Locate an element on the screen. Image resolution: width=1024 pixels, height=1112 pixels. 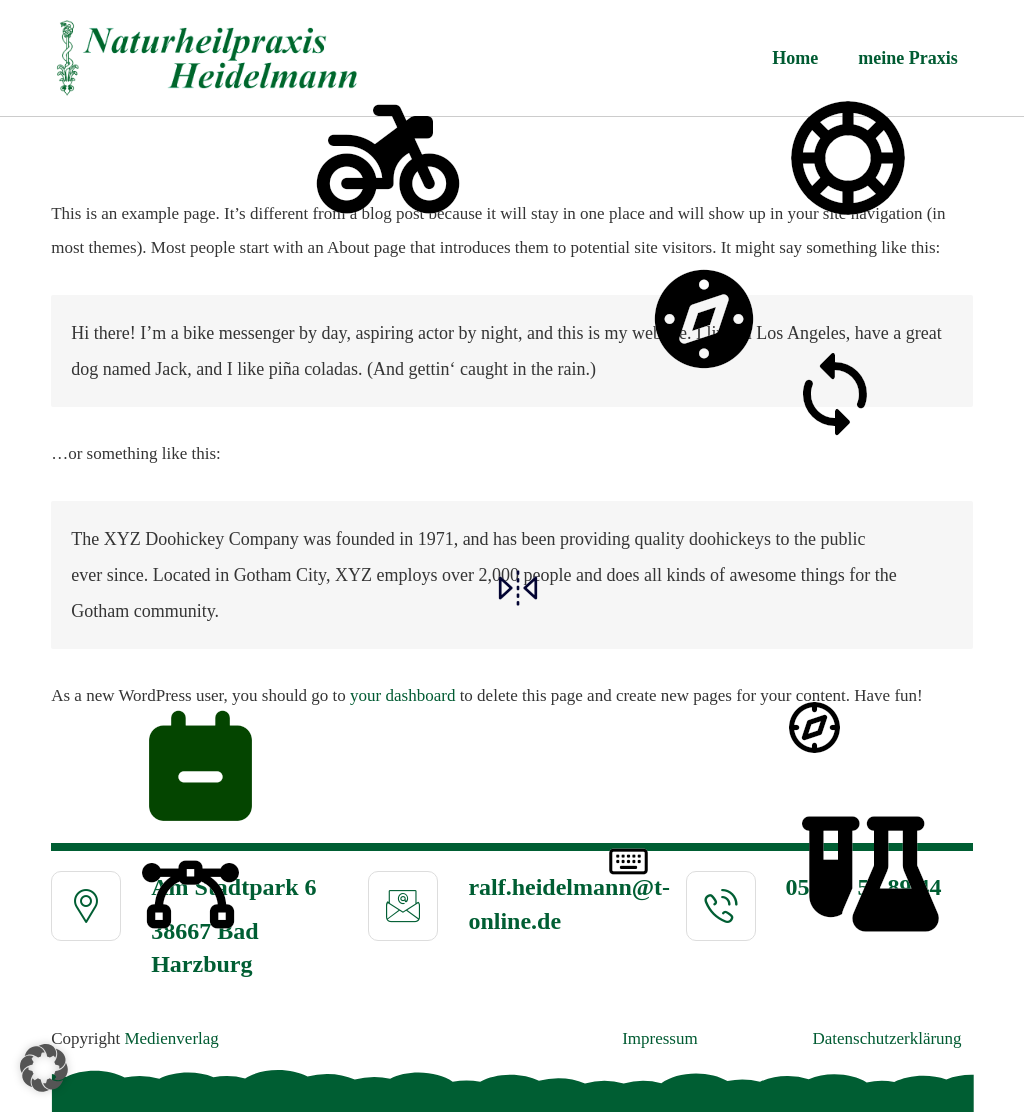
repeat or loop playback is located at coordinates (835, 394).